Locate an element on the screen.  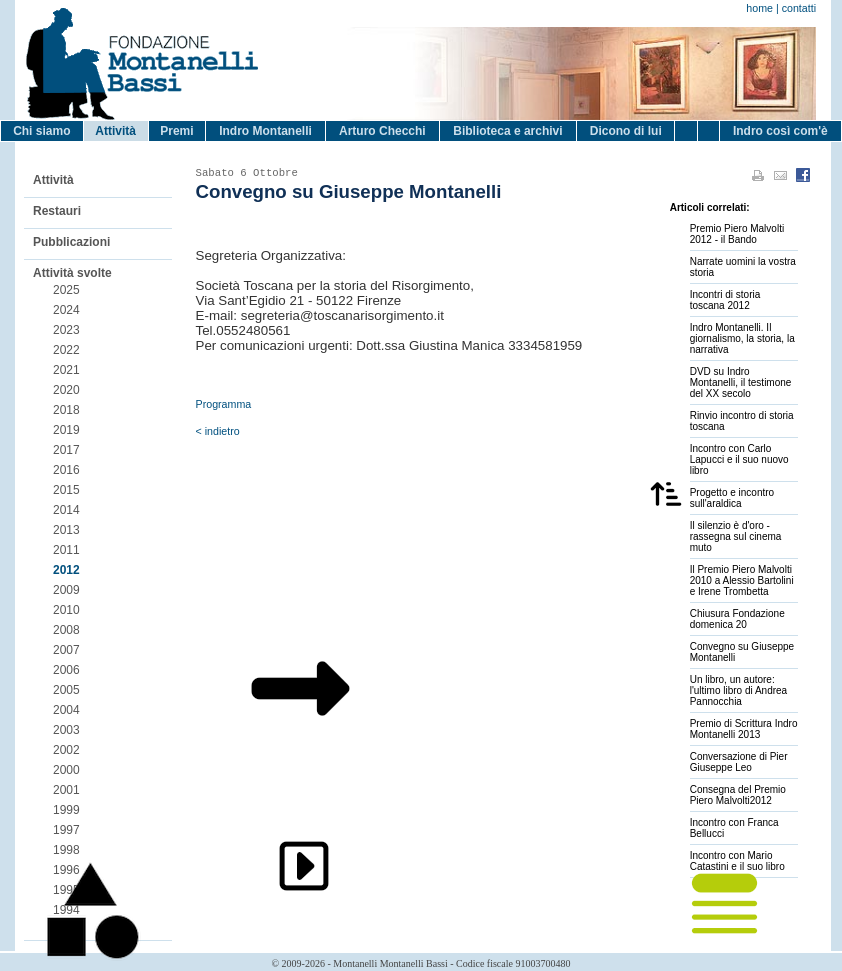
browse or filter by category is located at coordinates (90, 910).